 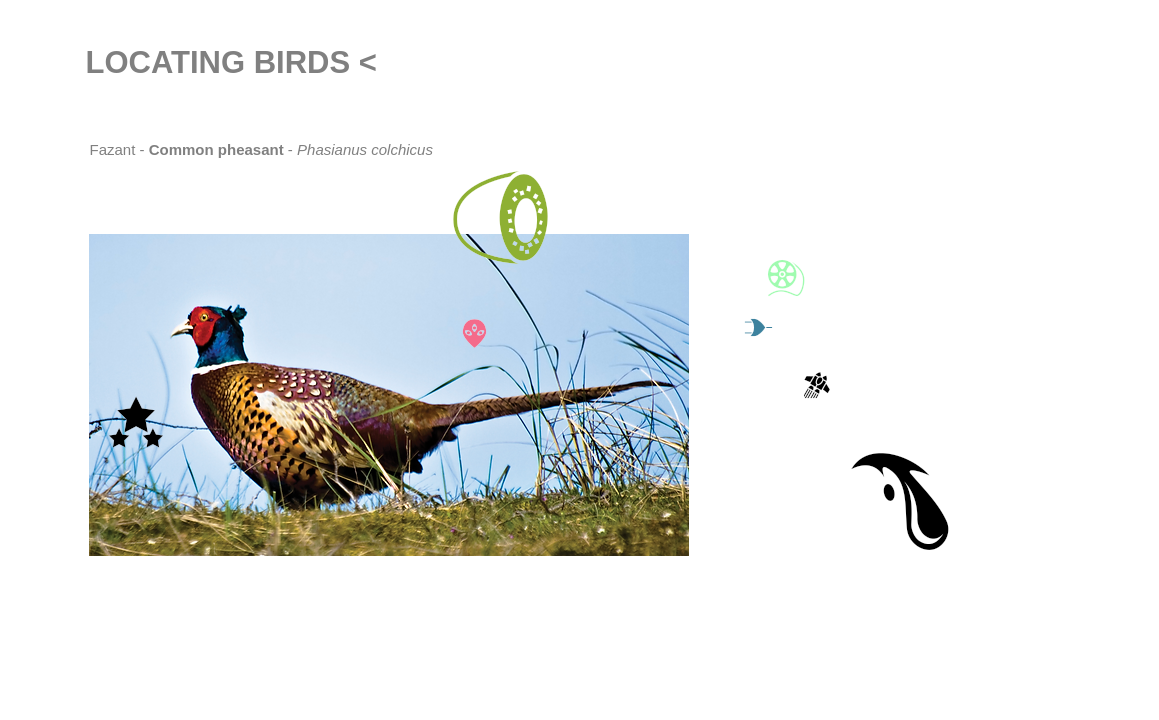 What do you see at coordinates (786, 278) in the screenshot?
I see `access video or film content` at bounding box center [786, 278].